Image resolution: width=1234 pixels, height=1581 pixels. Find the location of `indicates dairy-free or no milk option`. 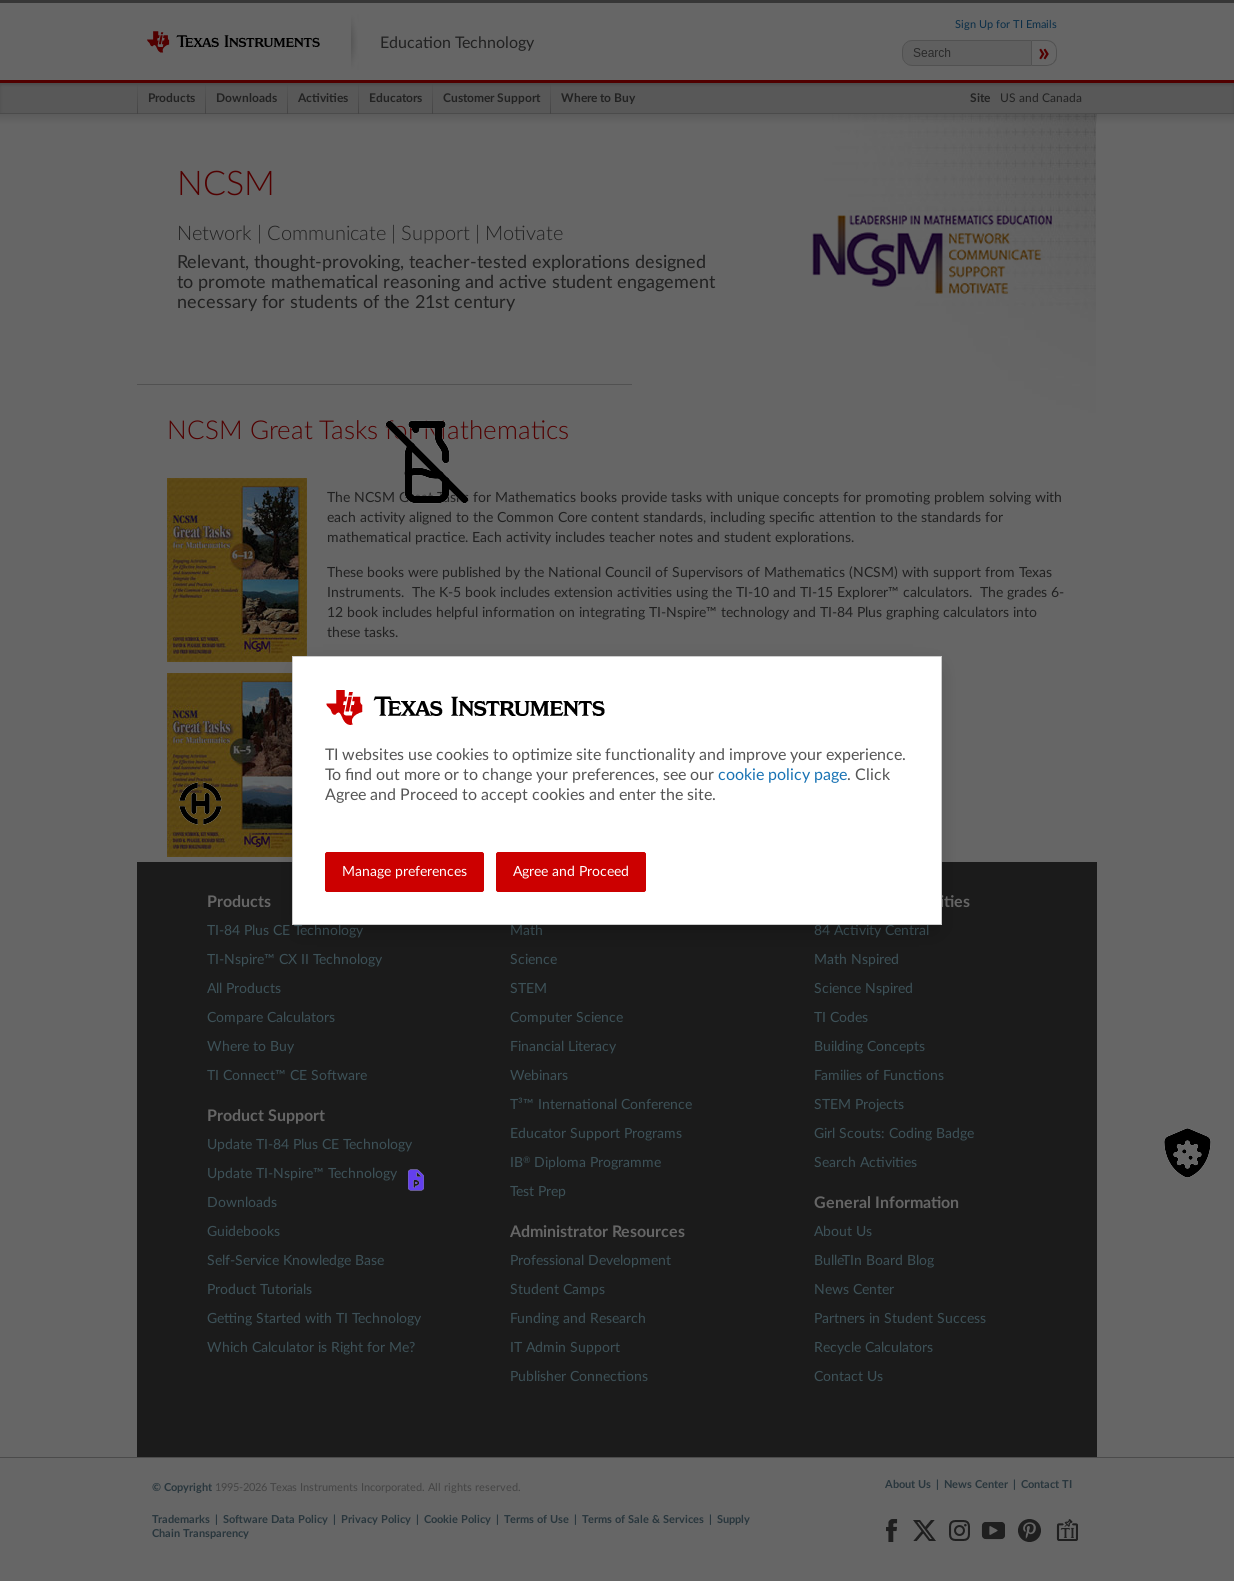

indicates dairy-free or no milk option is located at coordinates (427, 462).